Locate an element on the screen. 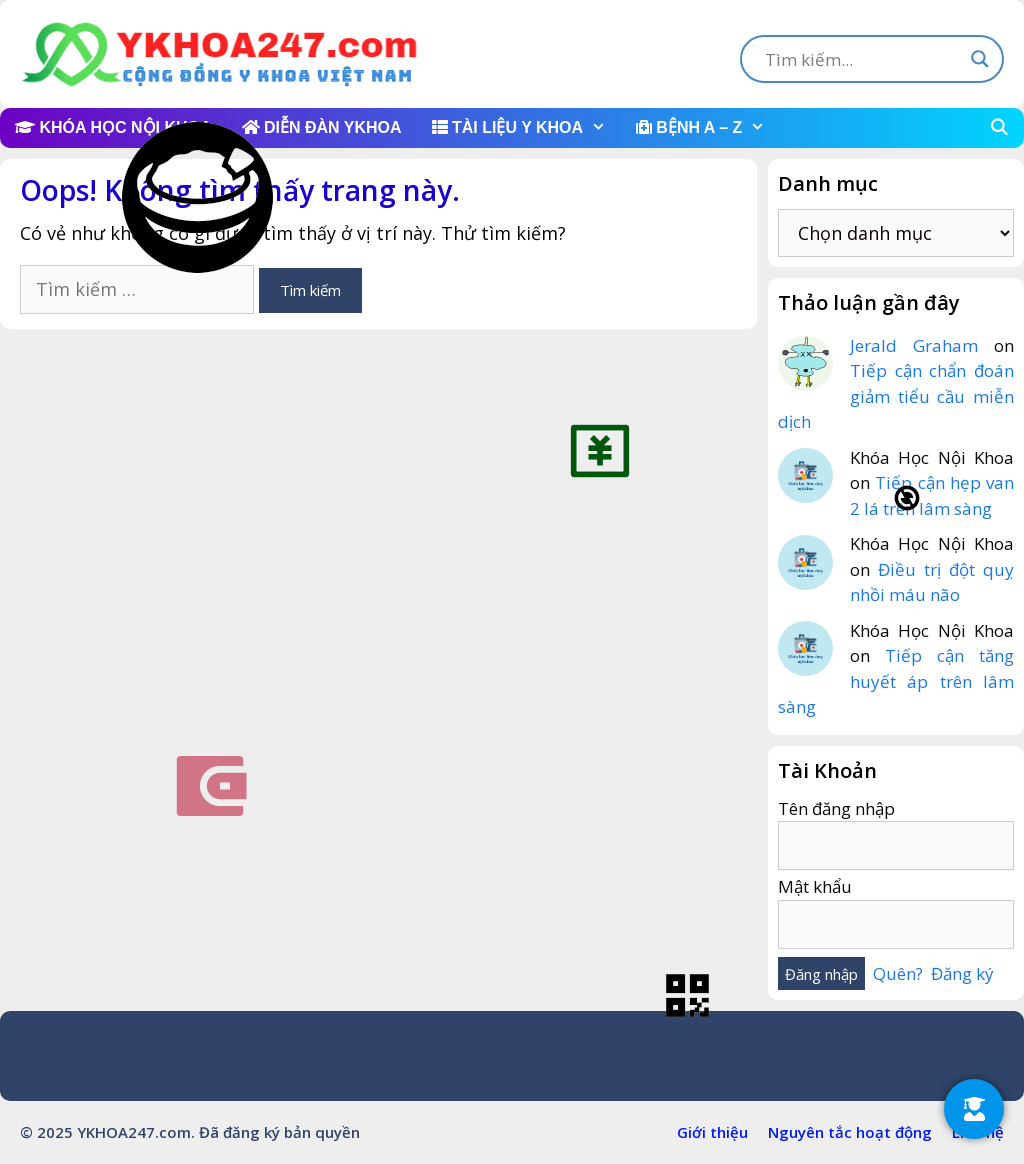 The image size is (1024, 1164). disable auto-refresh is located at coordinates (907, 498).